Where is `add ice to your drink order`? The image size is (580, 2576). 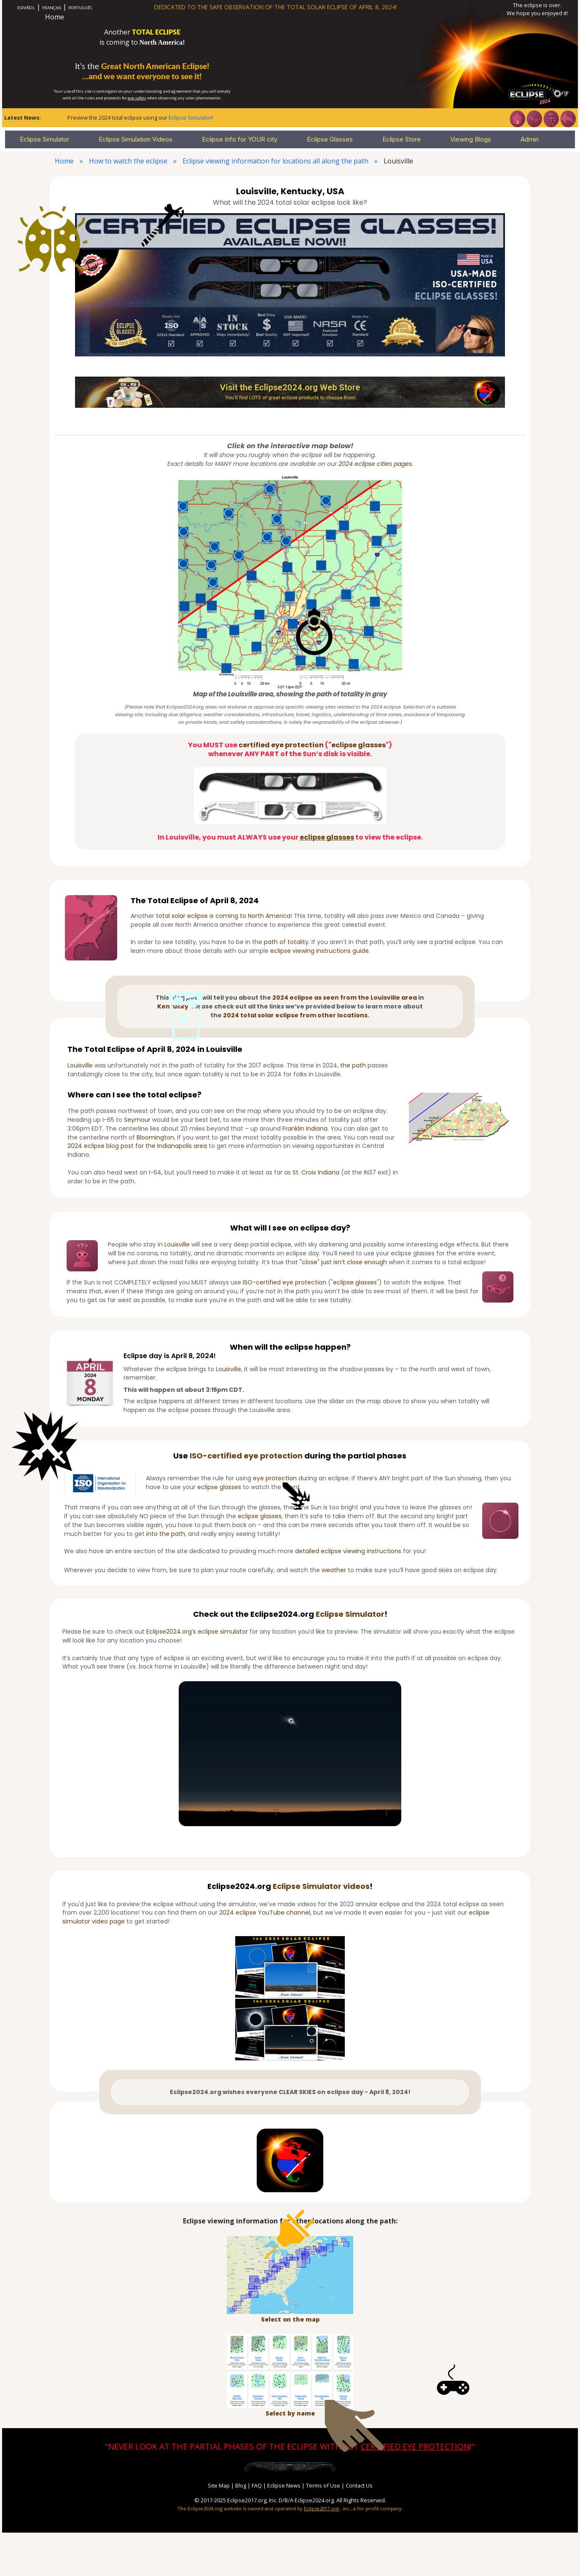
add ice to your drink order is located at coordinates (186, 1015).